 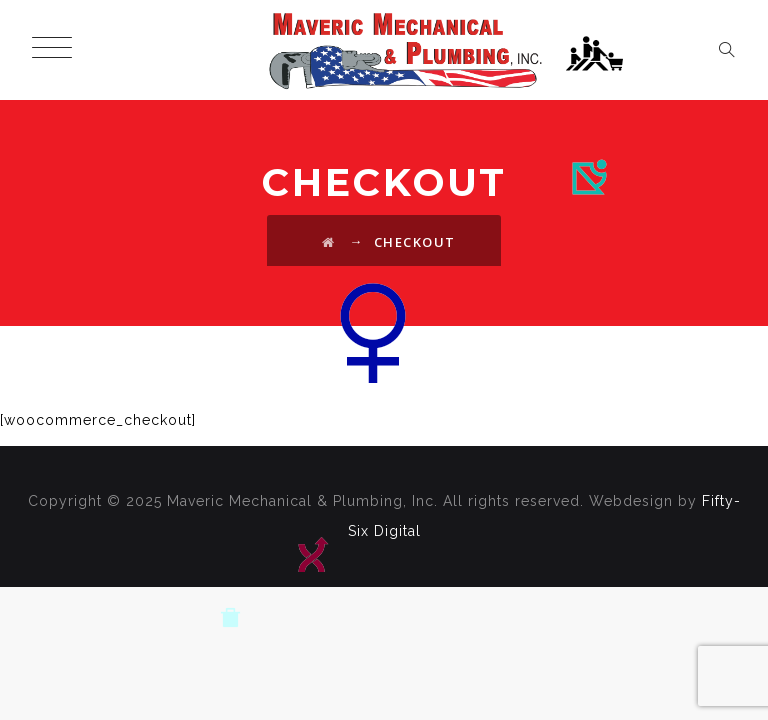 What do you see at coordinates (230, 617) in the screenshot?
I see `delete selected item` at bounding box center [230, 617].